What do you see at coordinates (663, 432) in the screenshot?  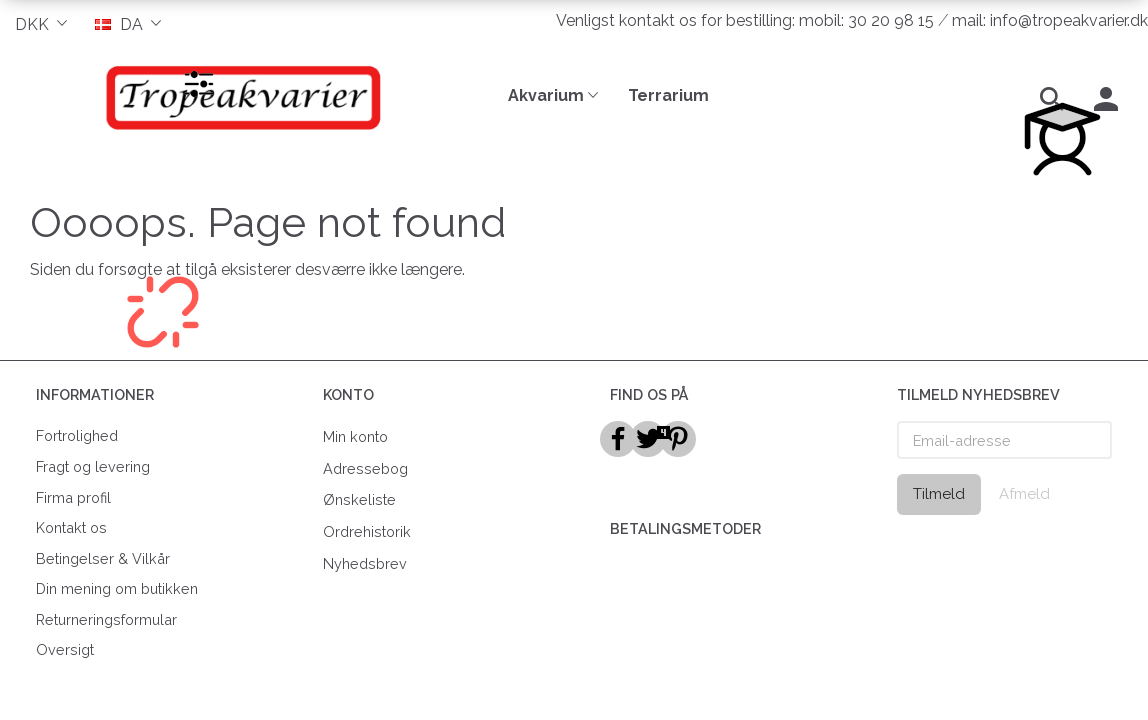 I see `select filter or preset number 4` at bounding box center [663, 432].